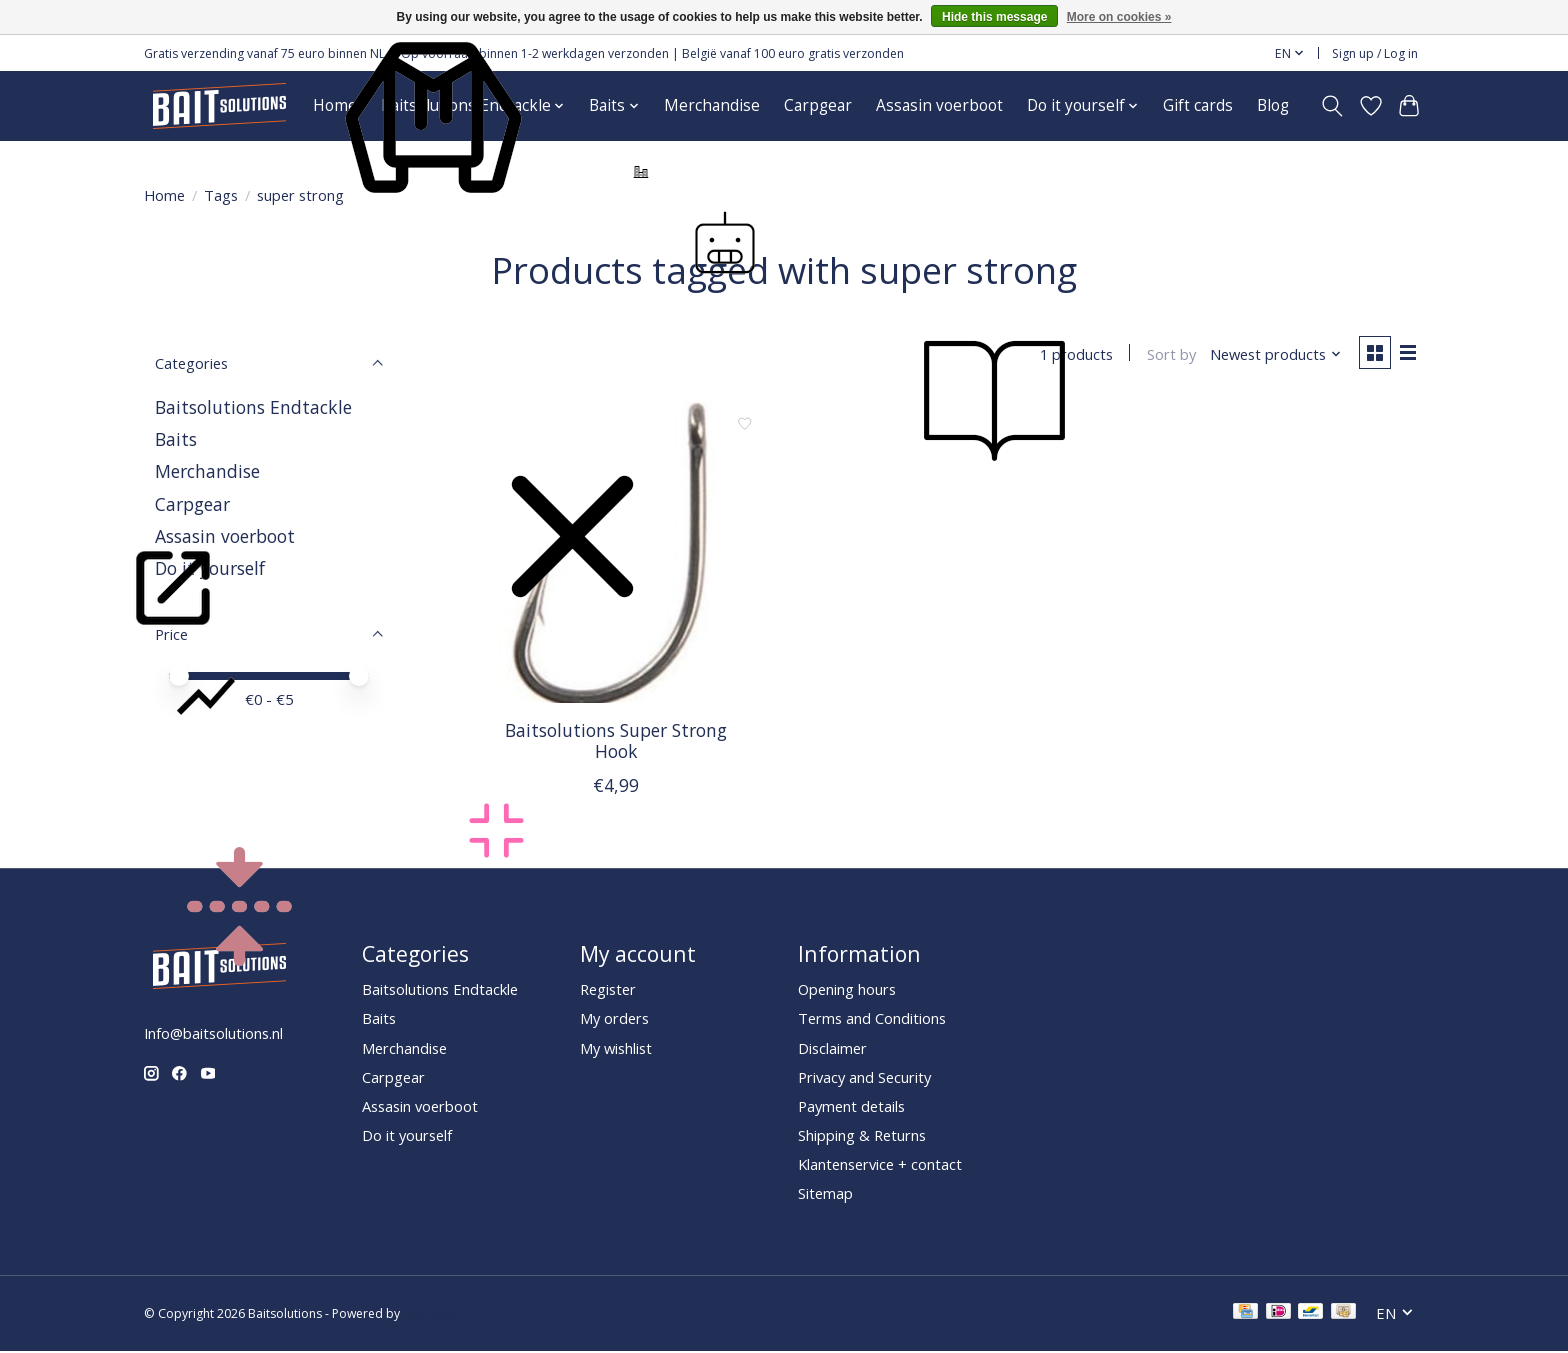 Image resolution: width=1568 pixels, height=1353 pixels. I want to click on open link in a new tab or window, so click(173, 588).